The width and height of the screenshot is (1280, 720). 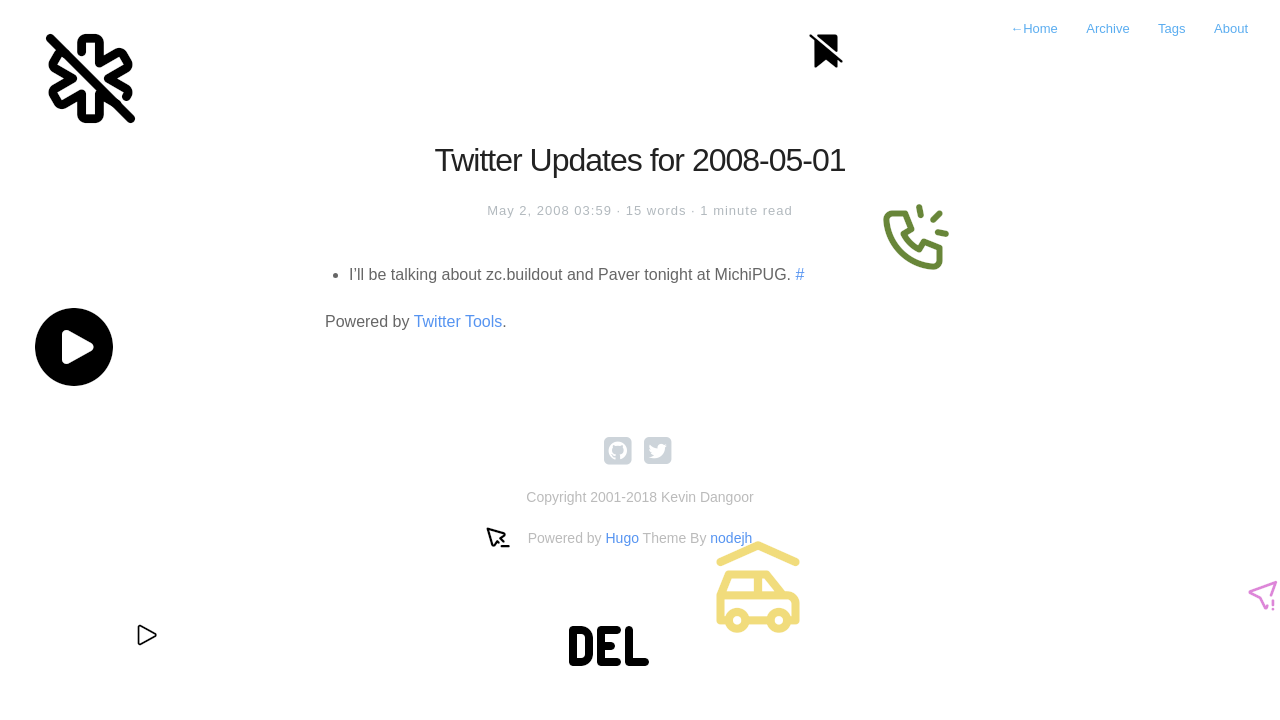 I want to click on incoming call notification, so click(x=914, y=238).